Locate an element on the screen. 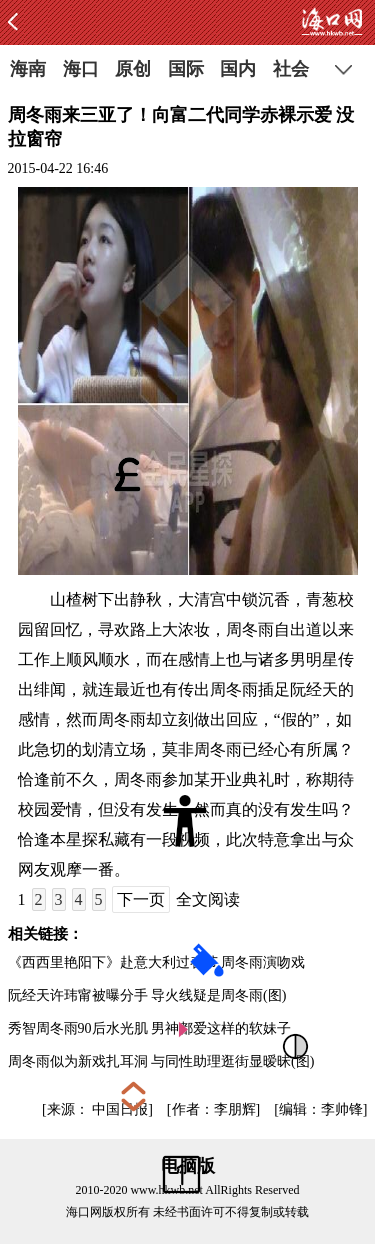 This screenshot has height=1244, width=375. play media or start playback is located at coordinates (183, 1029).